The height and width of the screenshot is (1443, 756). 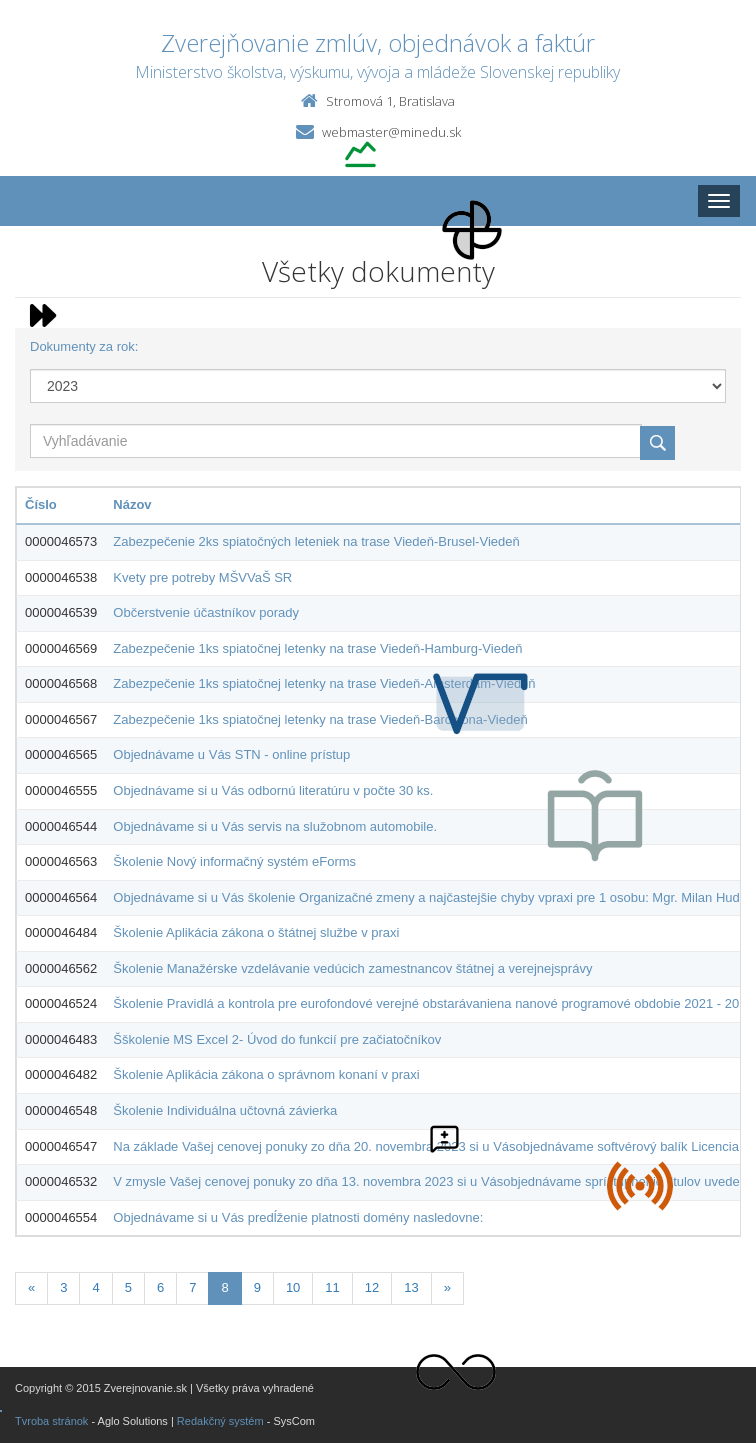 I want to click on view user profile or contact details, so click(x=595, y=814).